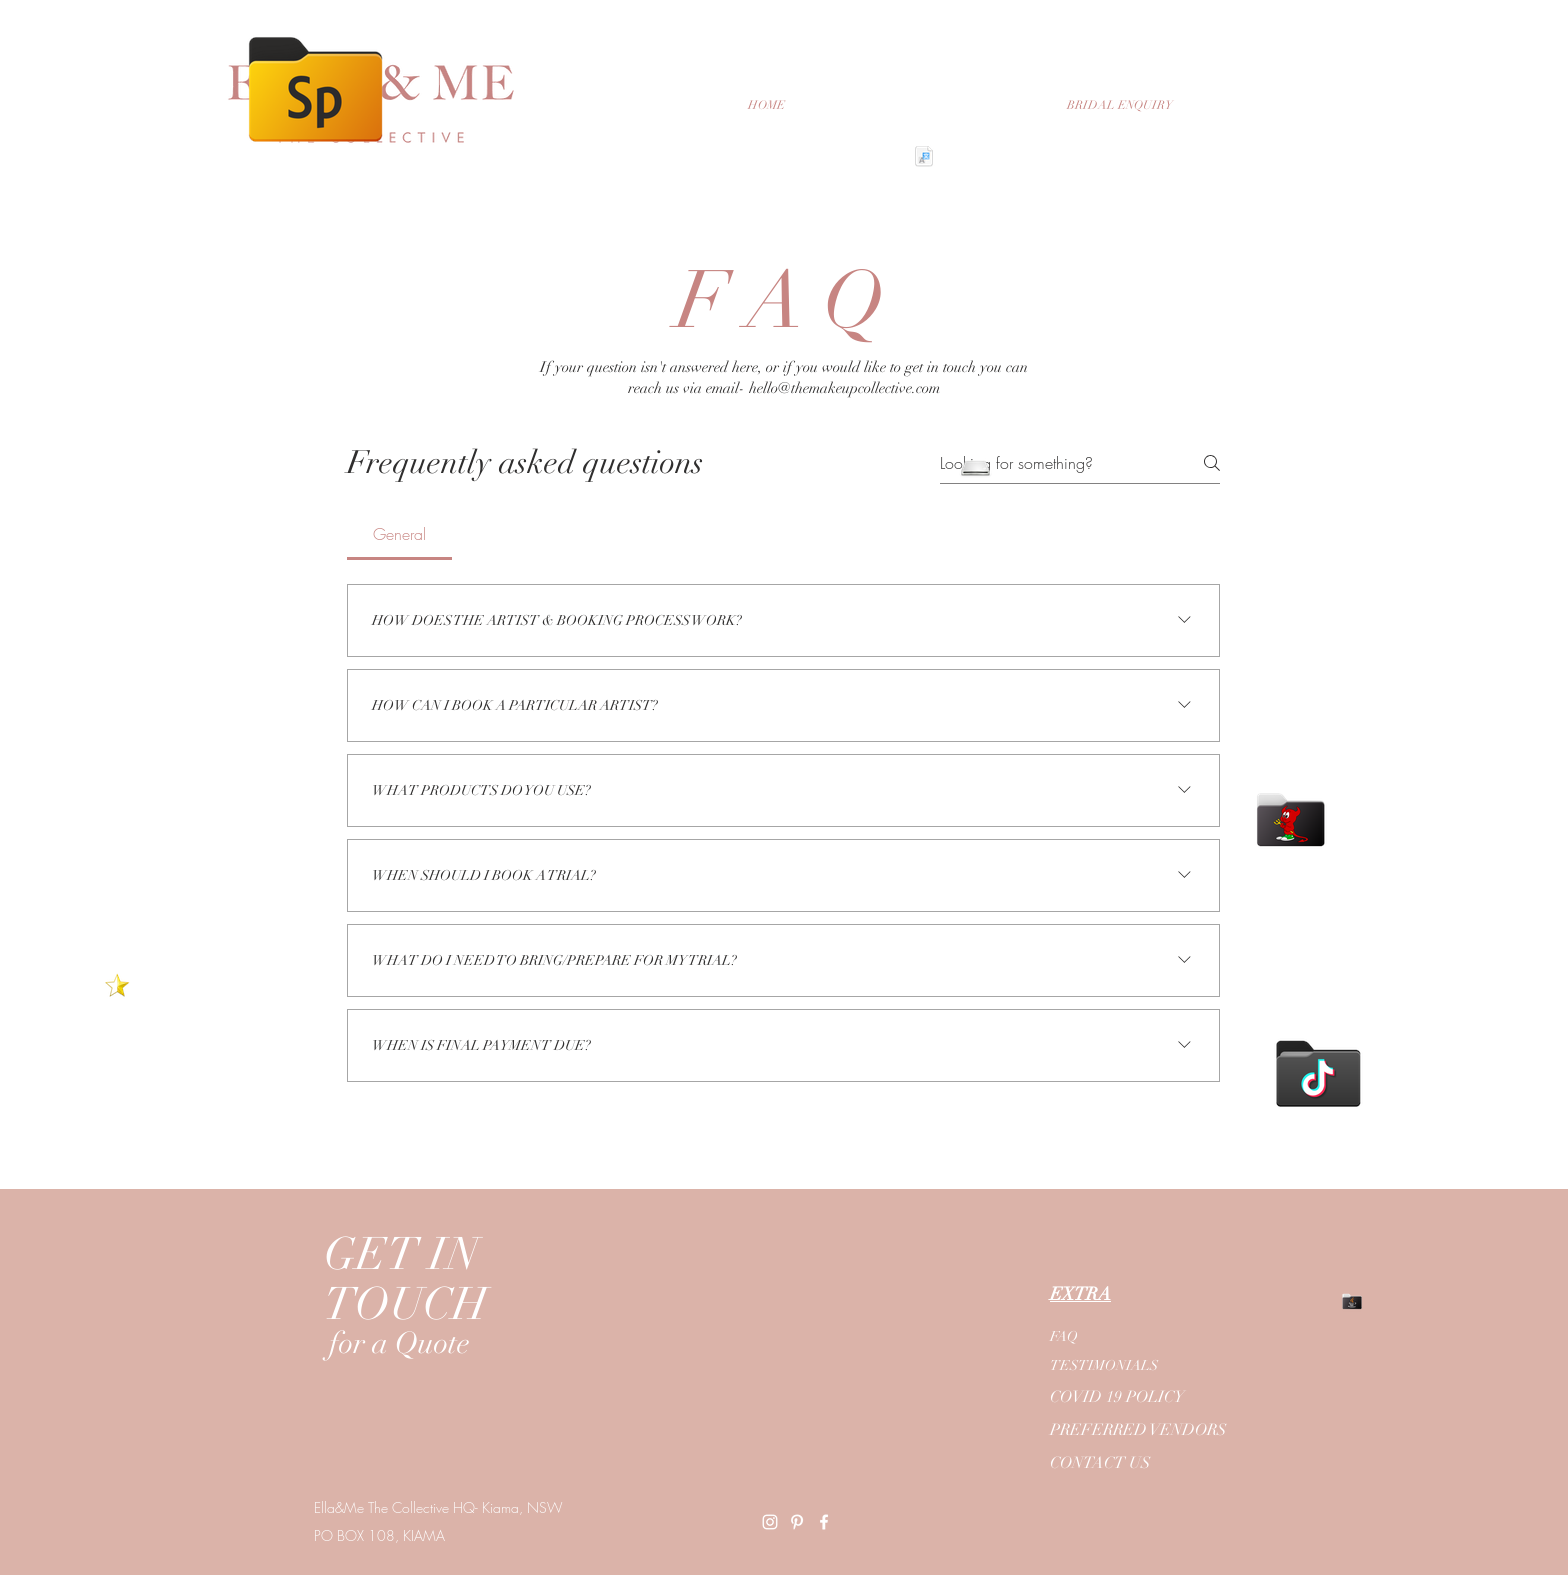 Image resolution: width=1568 pixels, height=1575 pixels. I want to click on indicates a partial or half rating, so click(117, 986).